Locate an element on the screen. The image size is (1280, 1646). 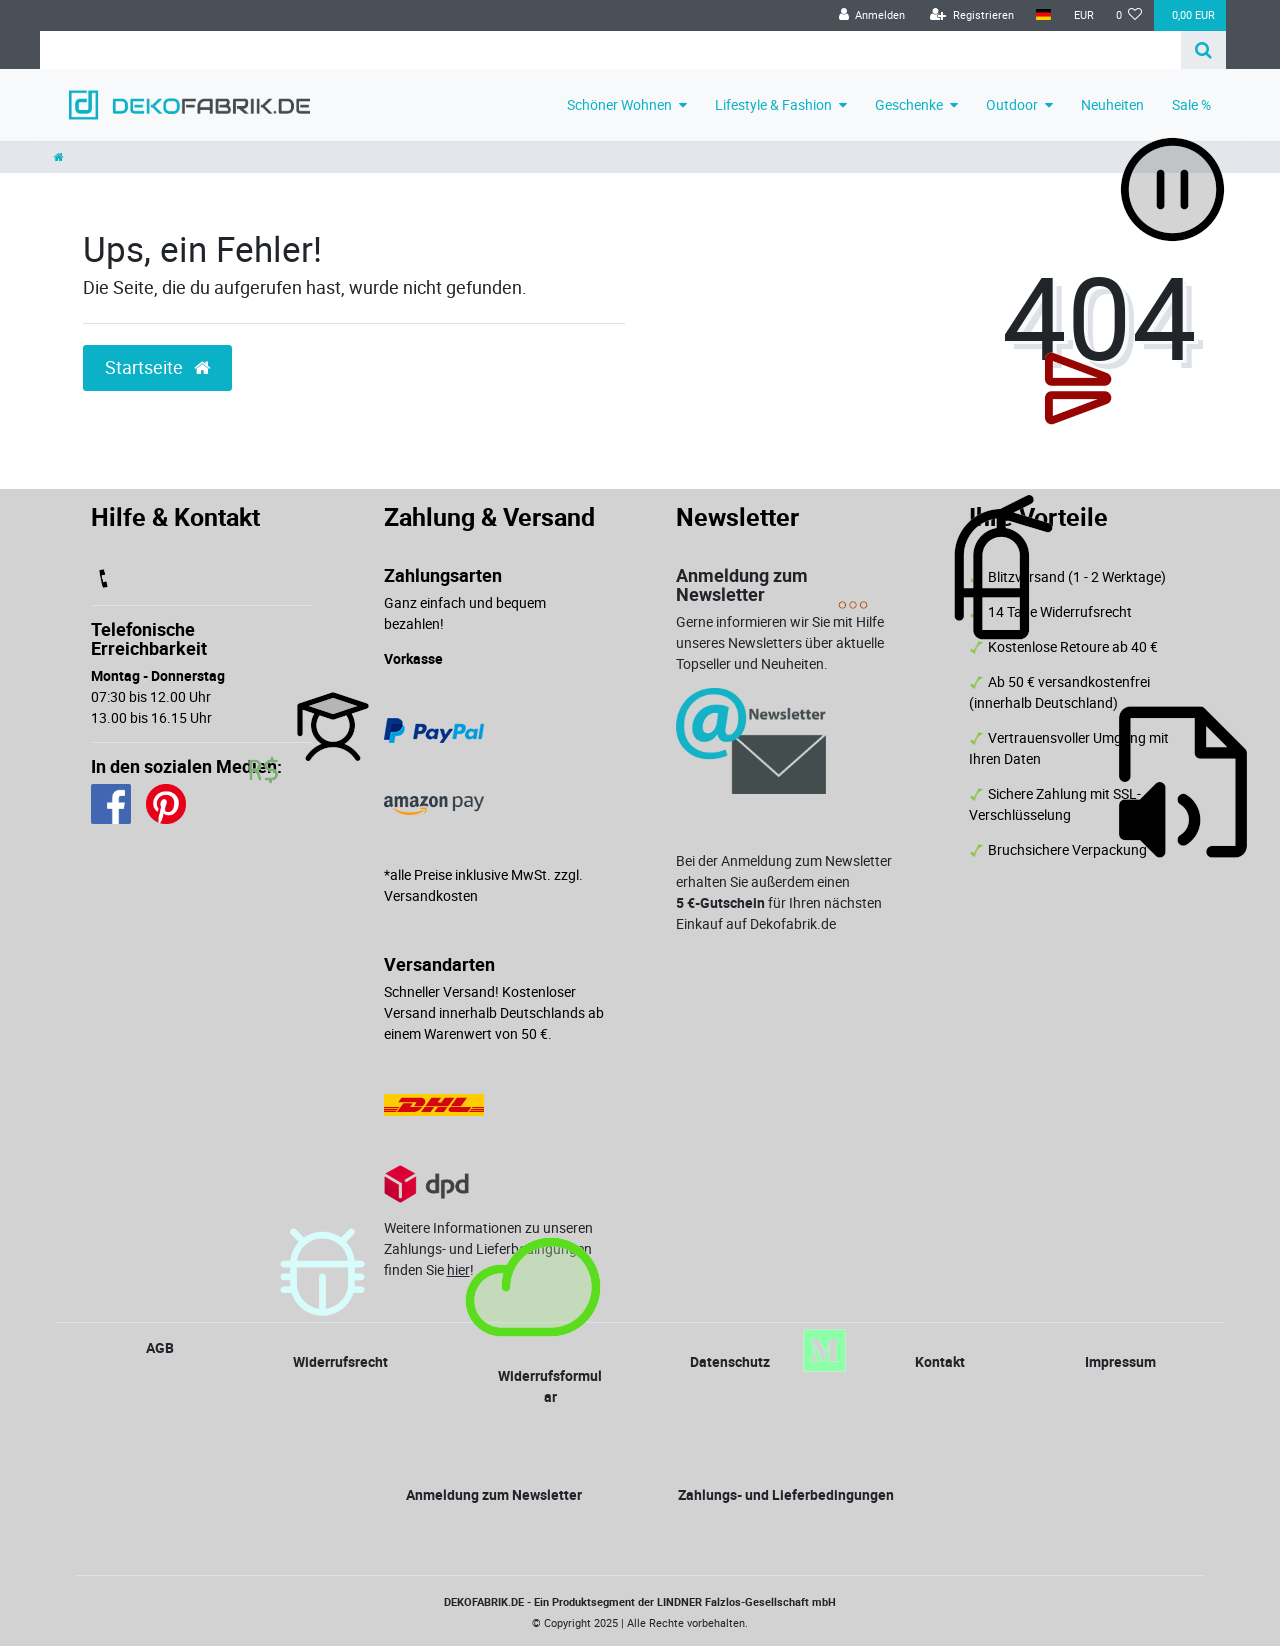
flip image vertically is located at coordinates (1075, 388).